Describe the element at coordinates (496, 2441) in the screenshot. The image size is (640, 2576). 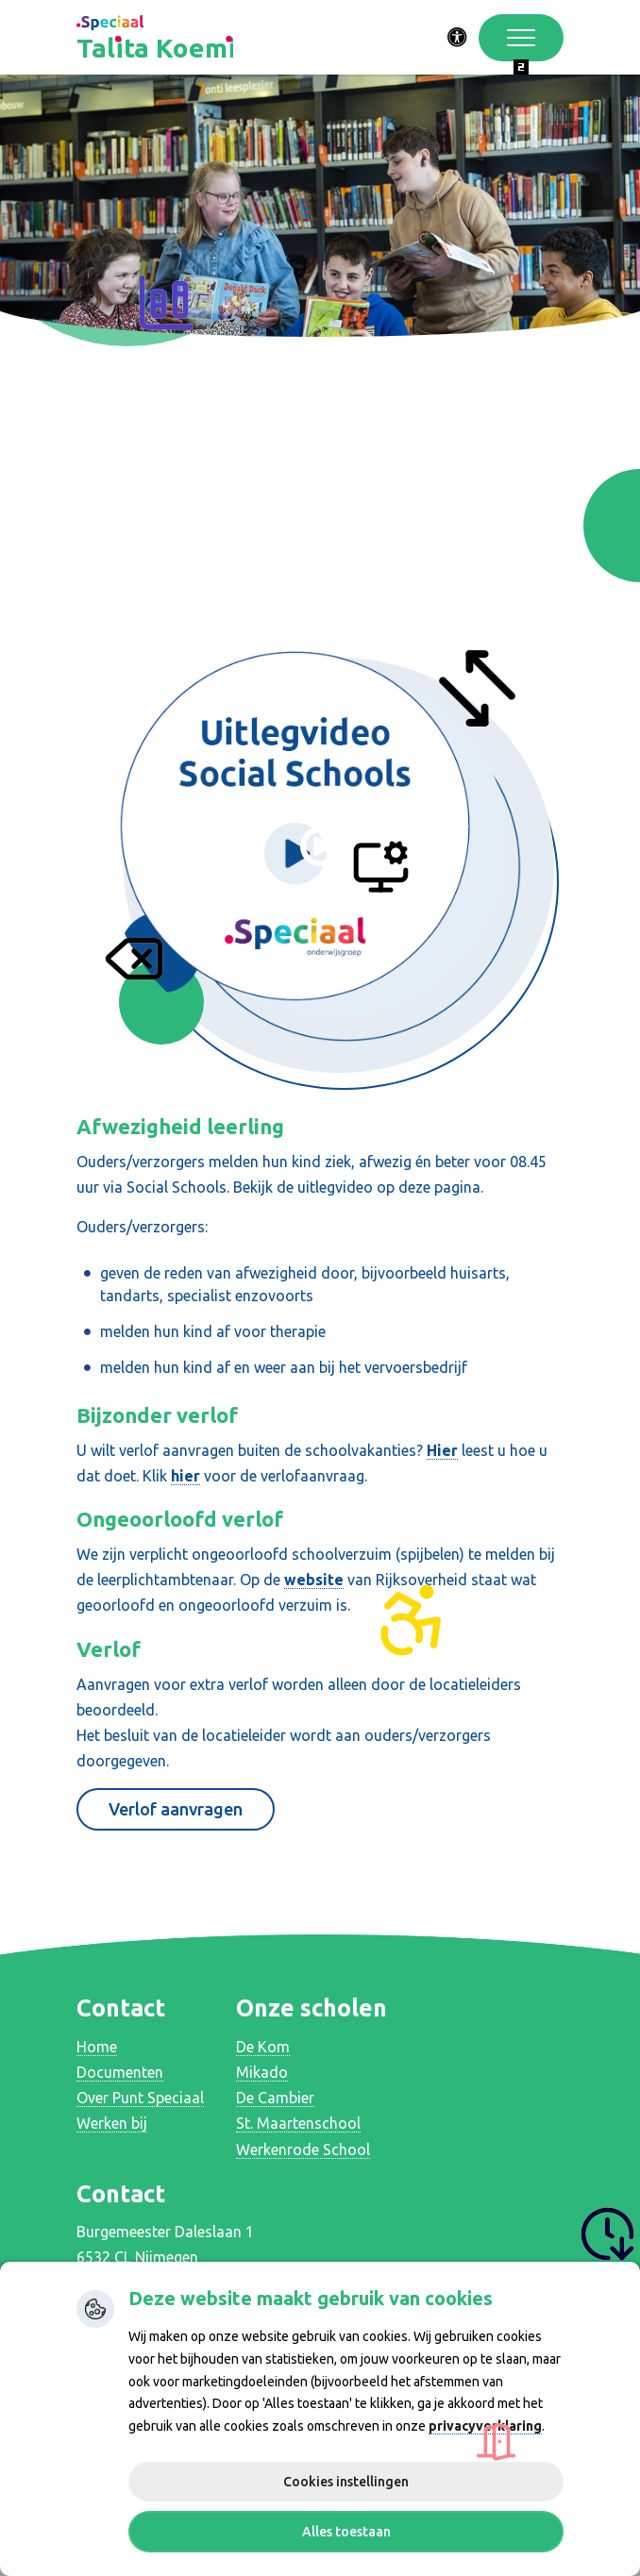
I see `log out or exit the application` at that location.